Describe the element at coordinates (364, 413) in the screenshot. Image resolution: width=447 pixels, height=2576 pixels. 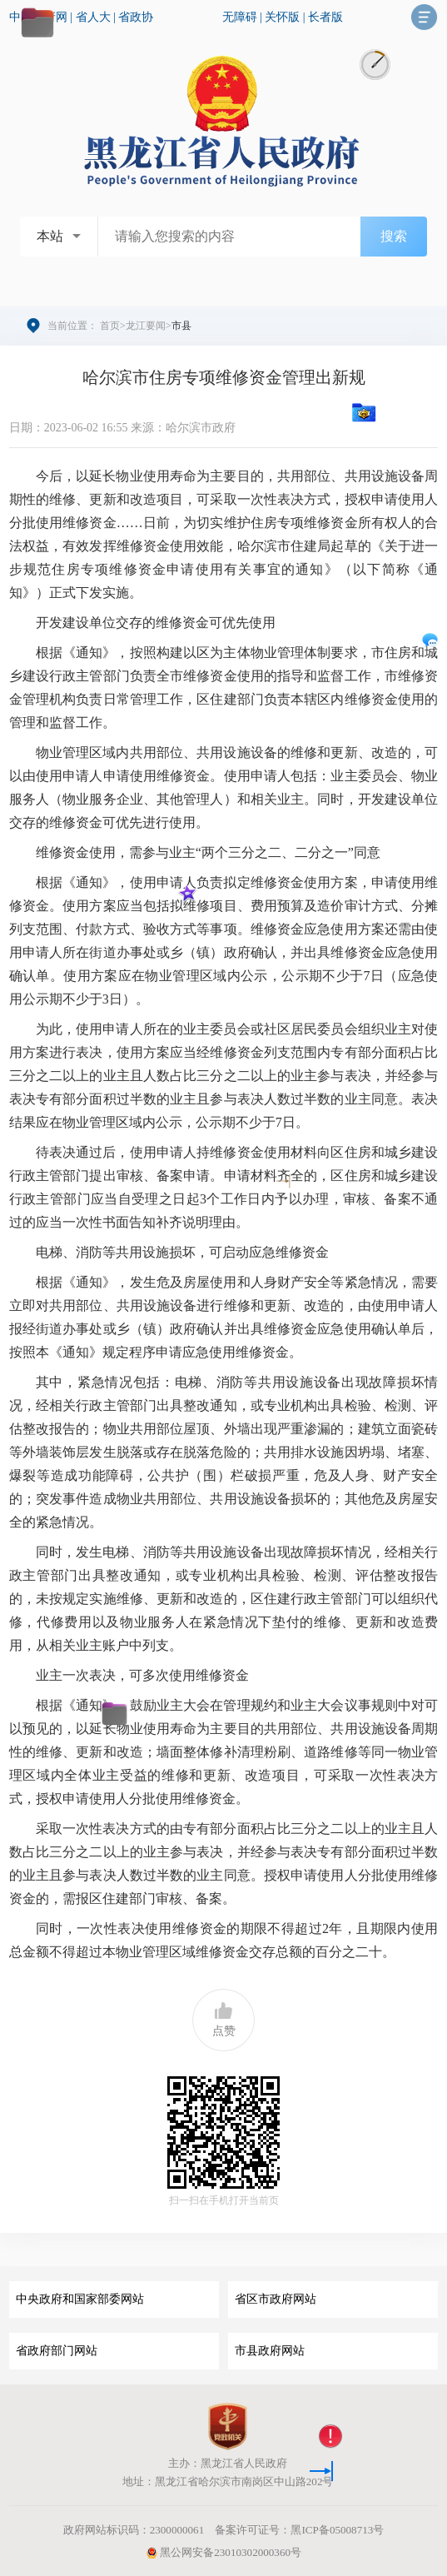
I see `open brawl stars game files folder` at that location.